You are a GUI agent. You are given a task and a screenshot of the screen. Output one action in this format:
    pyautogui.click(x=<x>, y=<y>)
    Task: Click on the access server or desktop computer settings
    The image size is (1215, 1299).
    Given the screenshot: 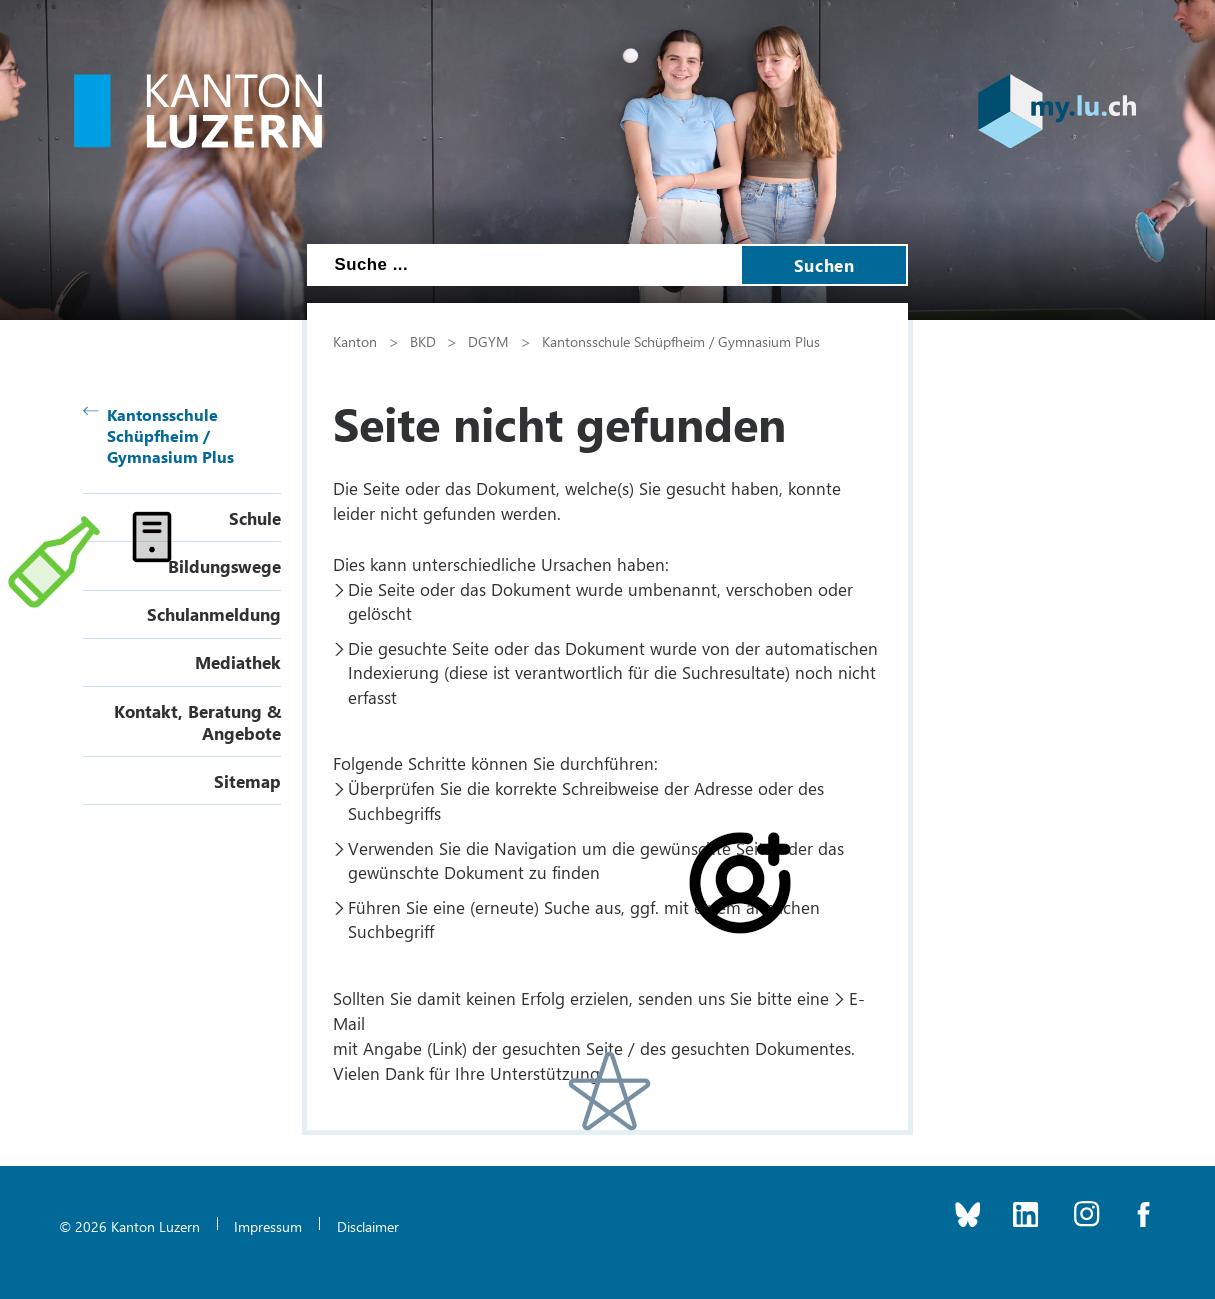 What is the action you would take?
    pyautogui.click(x=152, y=537)
    